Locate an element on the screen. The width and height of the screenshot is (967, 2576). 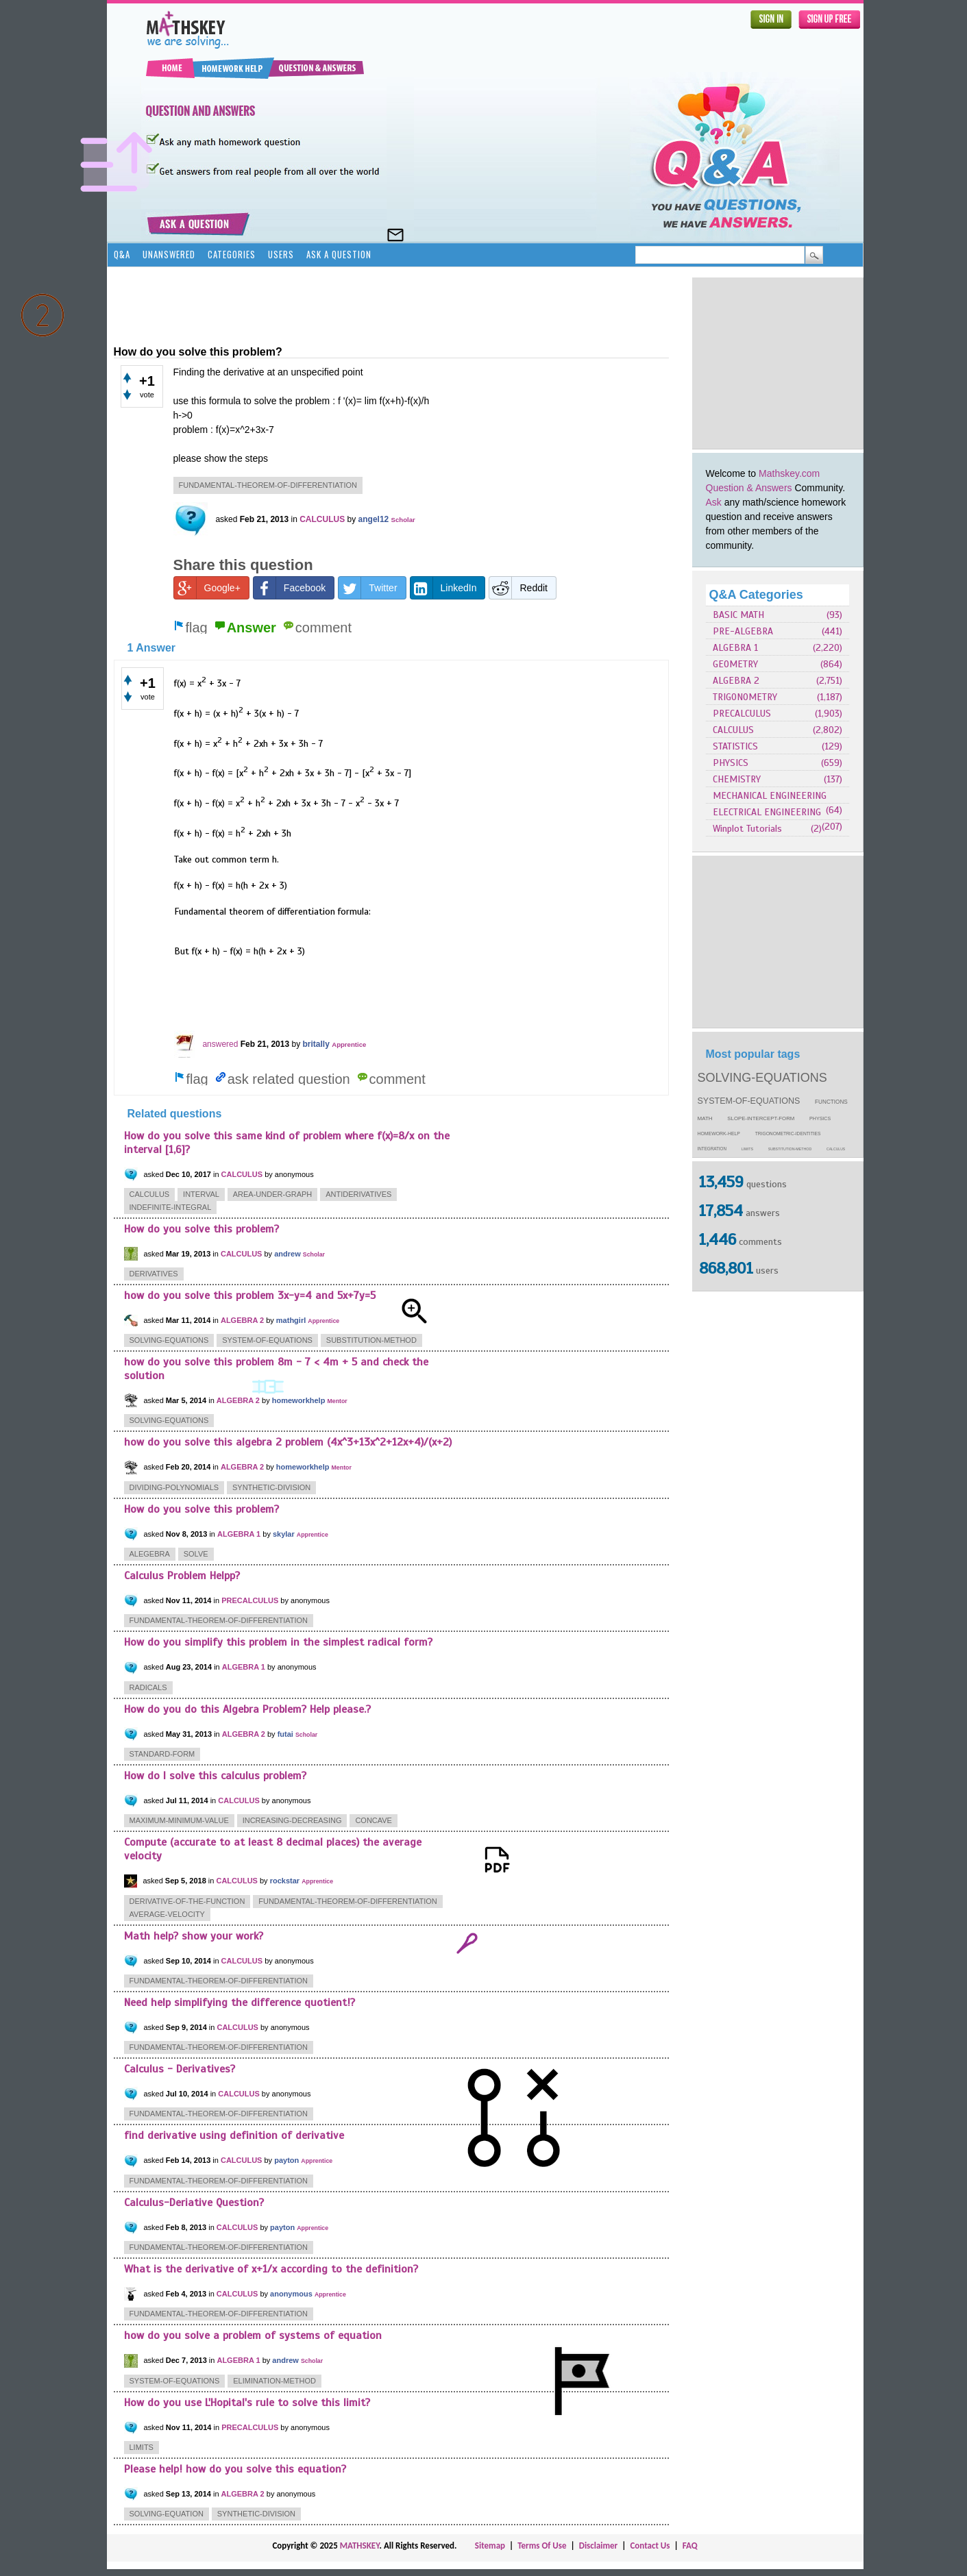
zoom in on content is located at coordinates (415, 1311).